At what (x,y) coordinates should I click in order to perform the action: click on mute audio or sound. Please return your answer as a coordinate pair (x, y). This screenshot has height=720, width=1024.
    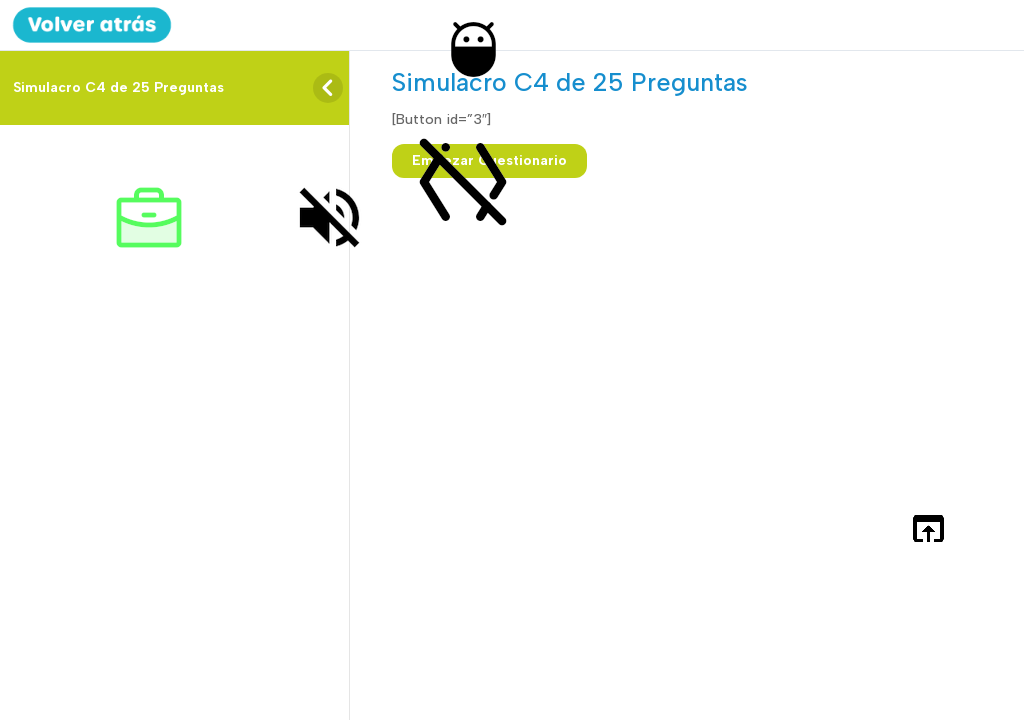
    Looking at the image, I should click on (329, 217).